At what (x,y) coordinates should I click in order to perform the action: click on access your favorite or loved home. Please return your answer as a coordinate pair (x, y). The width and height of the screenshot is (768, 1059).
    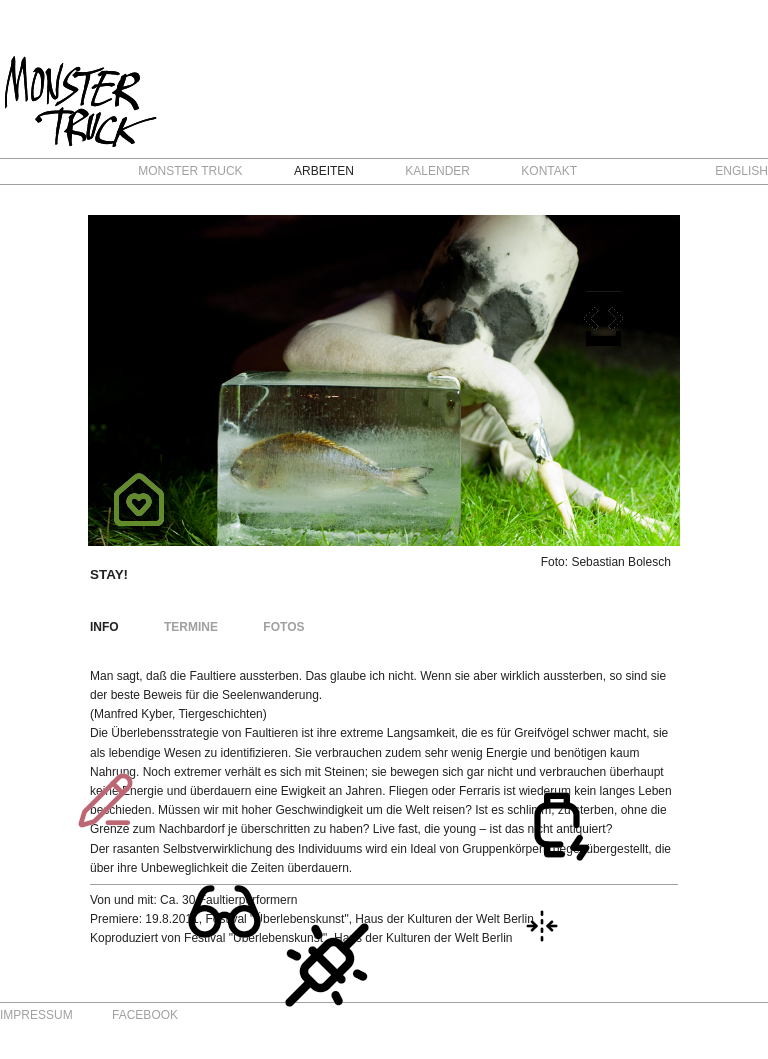
    Looking at the image, I should click on (139, 501).